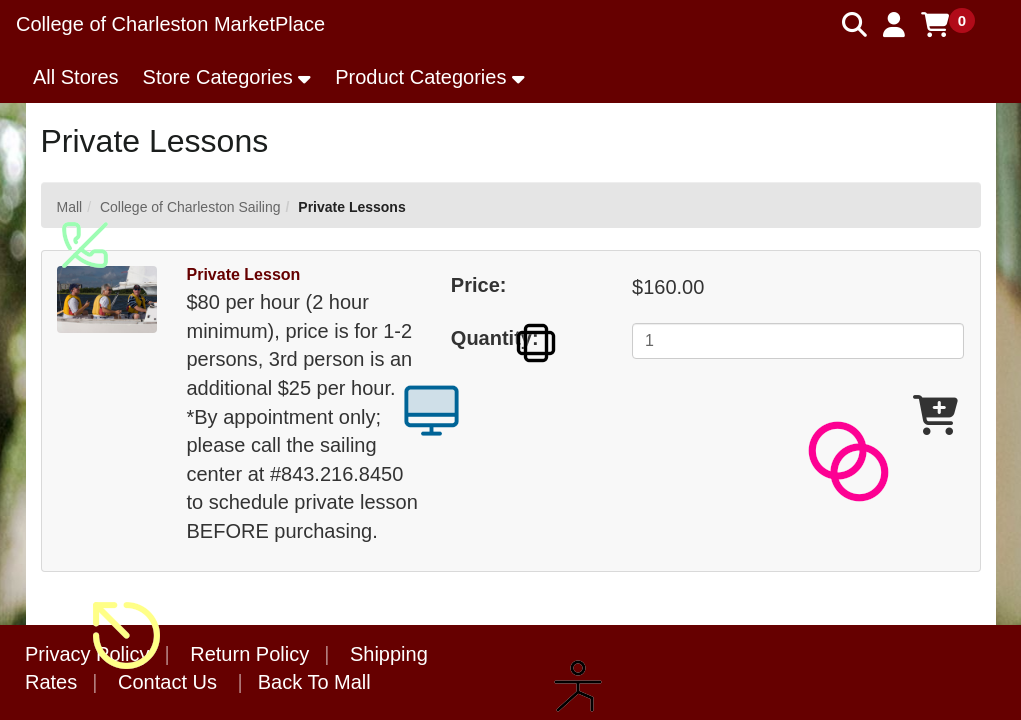 This screenshot has height=720, width=1021. Describe the element at coordinates (536, 343) in the screenshot. I see `adjust aspect ratio settings` at that location.